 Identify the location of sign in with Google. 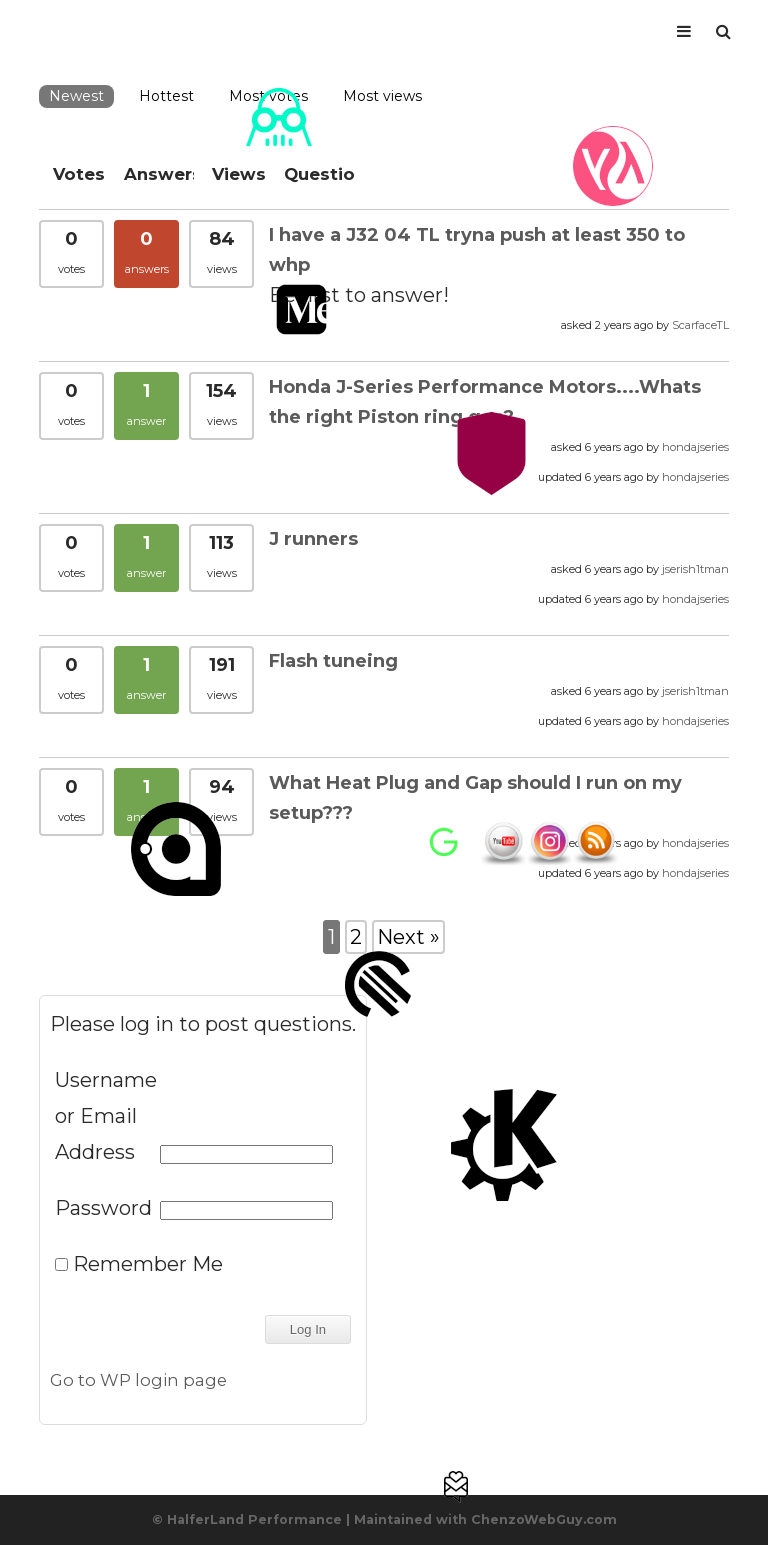
(444, 842).